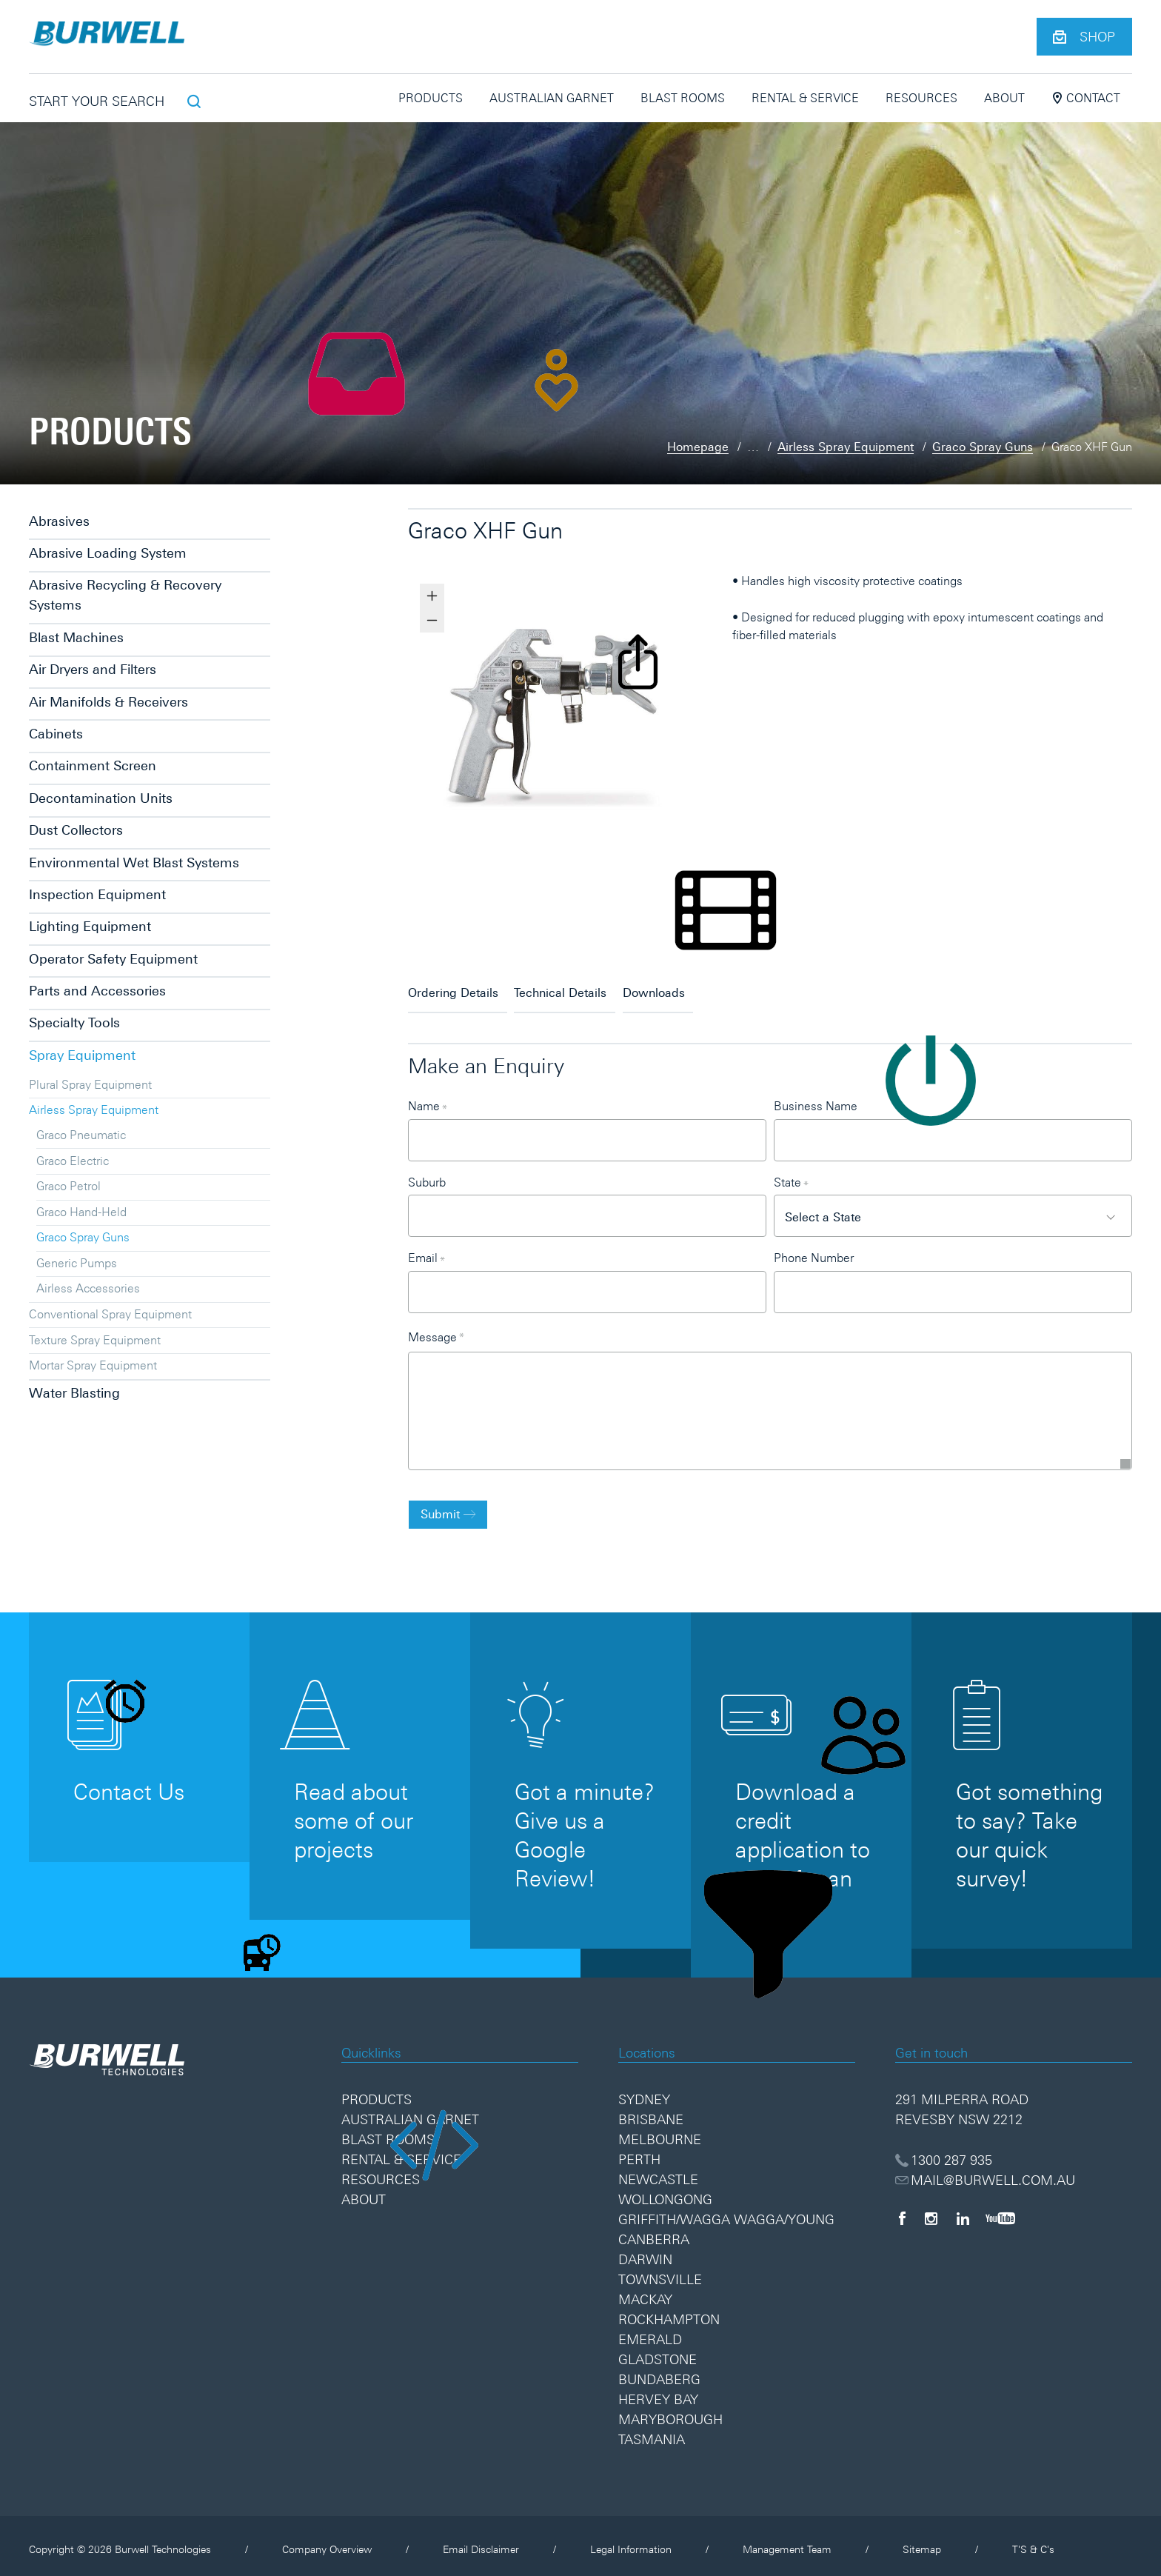 This screenshot has height=2576, width=1161. Describe the element at coordinates (726, 910) in the screenshot. I see `view video or film content` at that location.